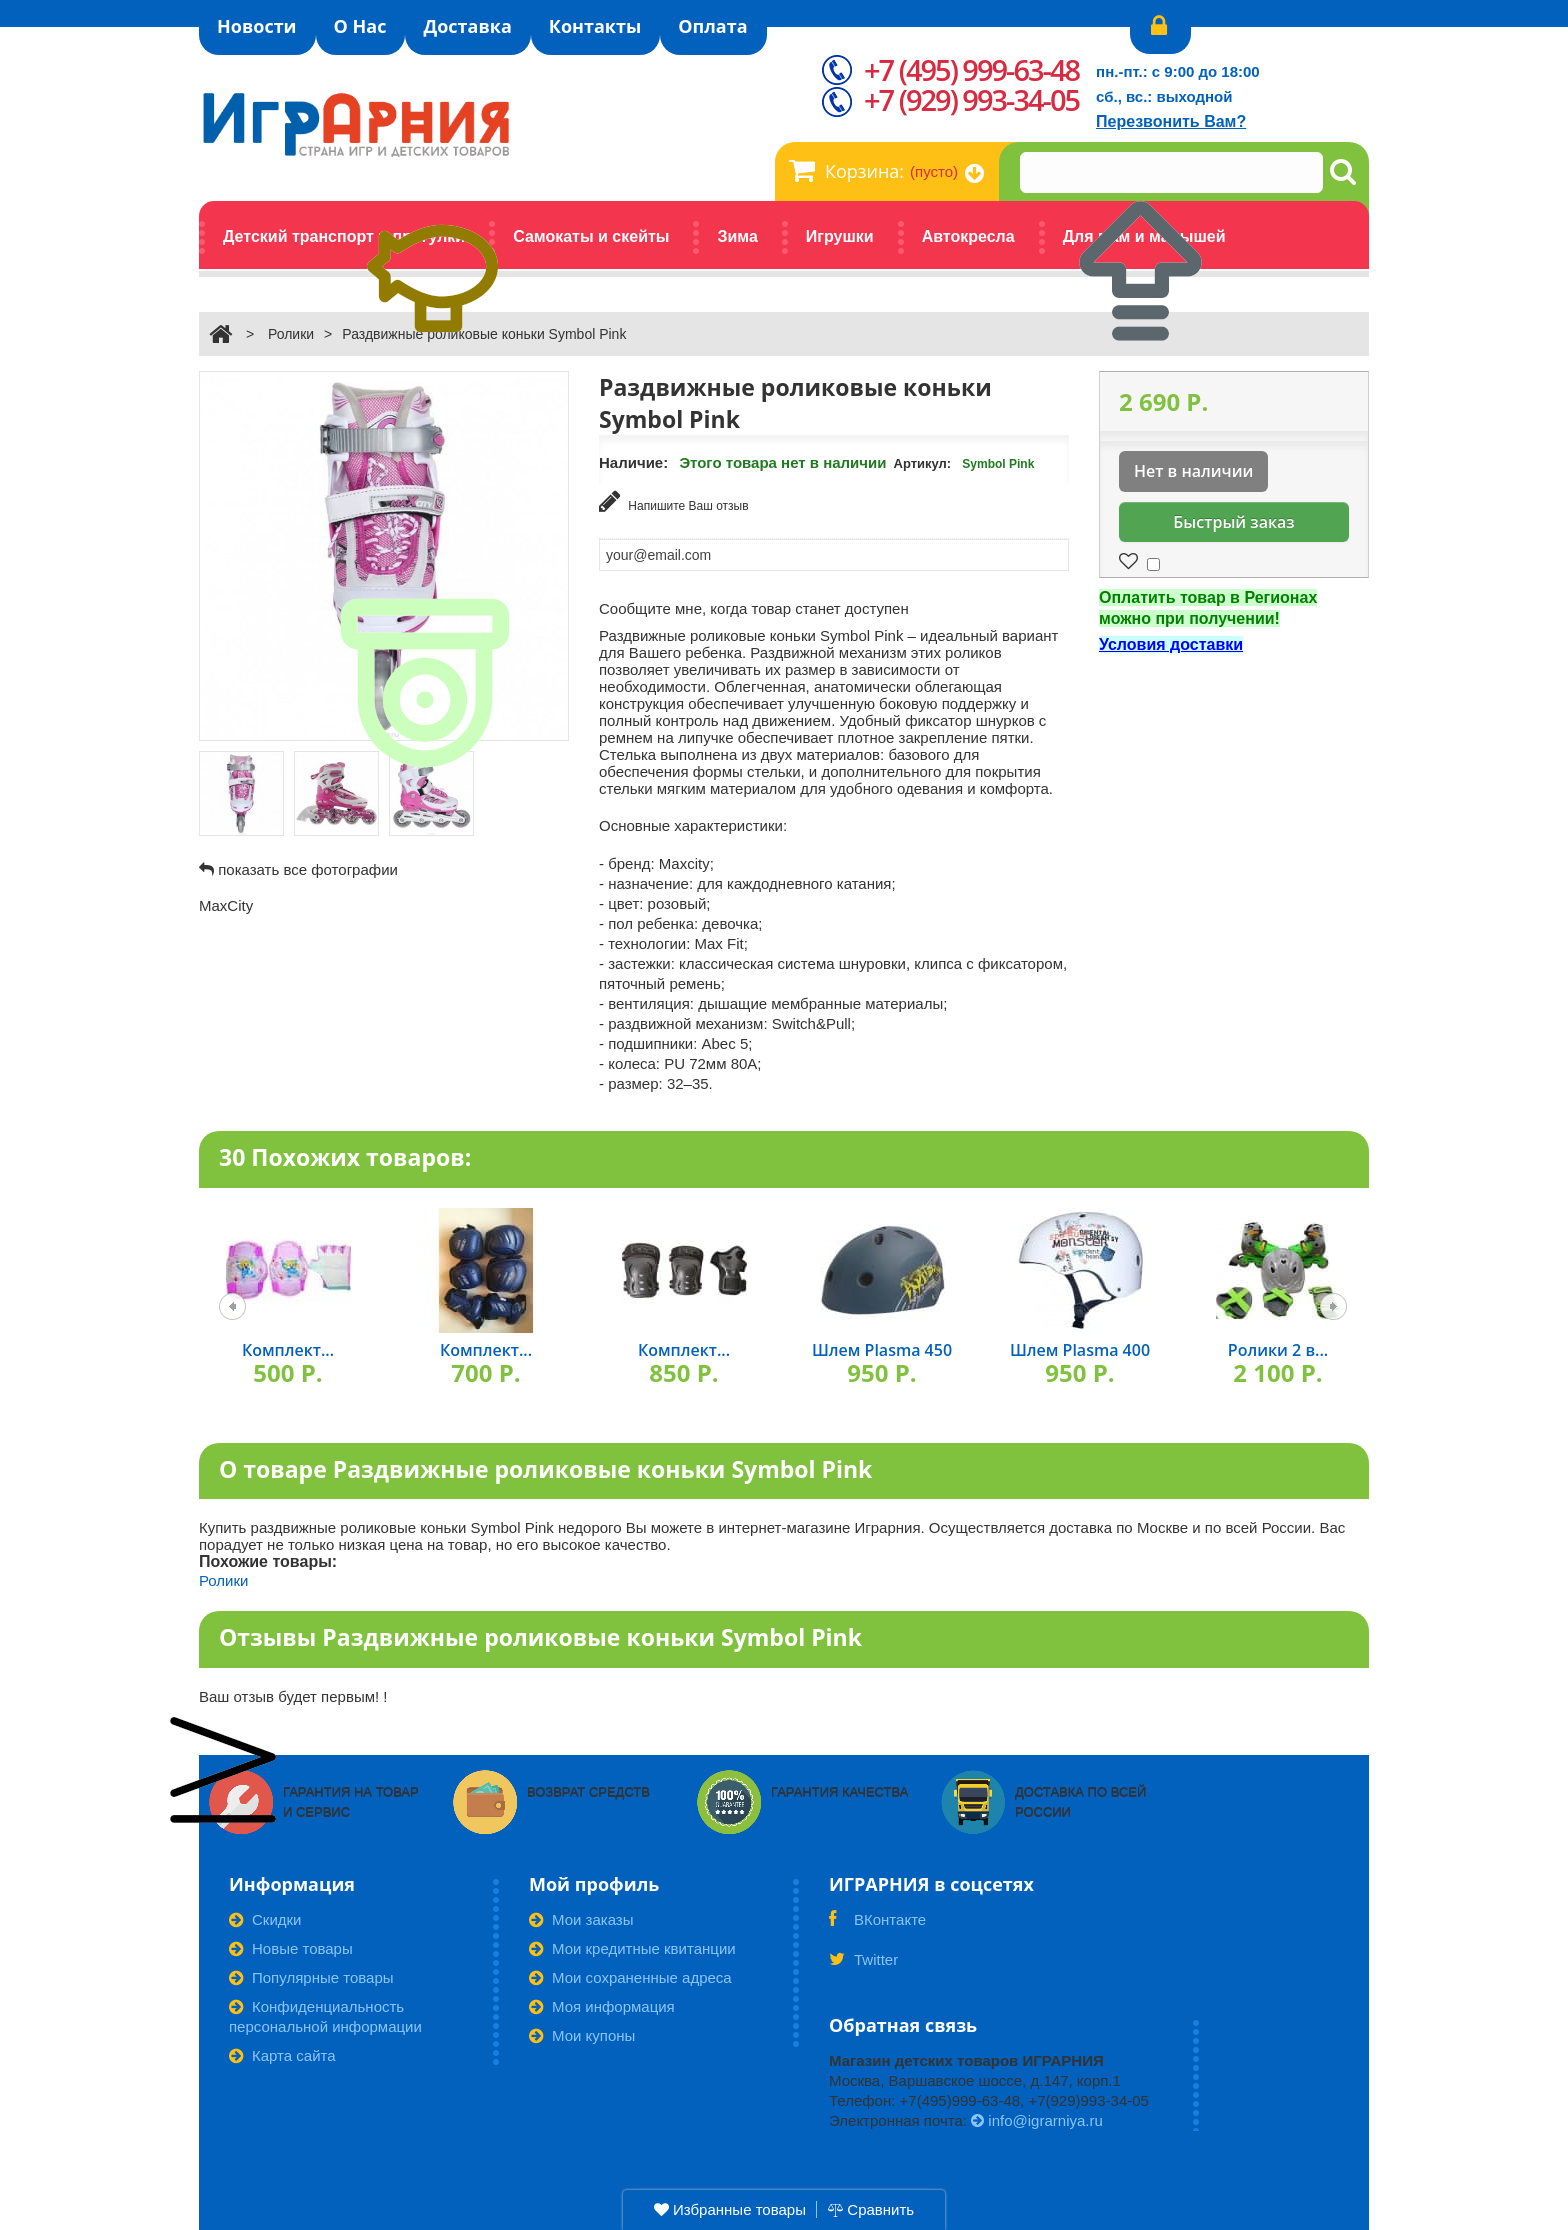  Describe the element at coordinates (425, 683) in the screenshot. I see `access security camera settings` at that location.